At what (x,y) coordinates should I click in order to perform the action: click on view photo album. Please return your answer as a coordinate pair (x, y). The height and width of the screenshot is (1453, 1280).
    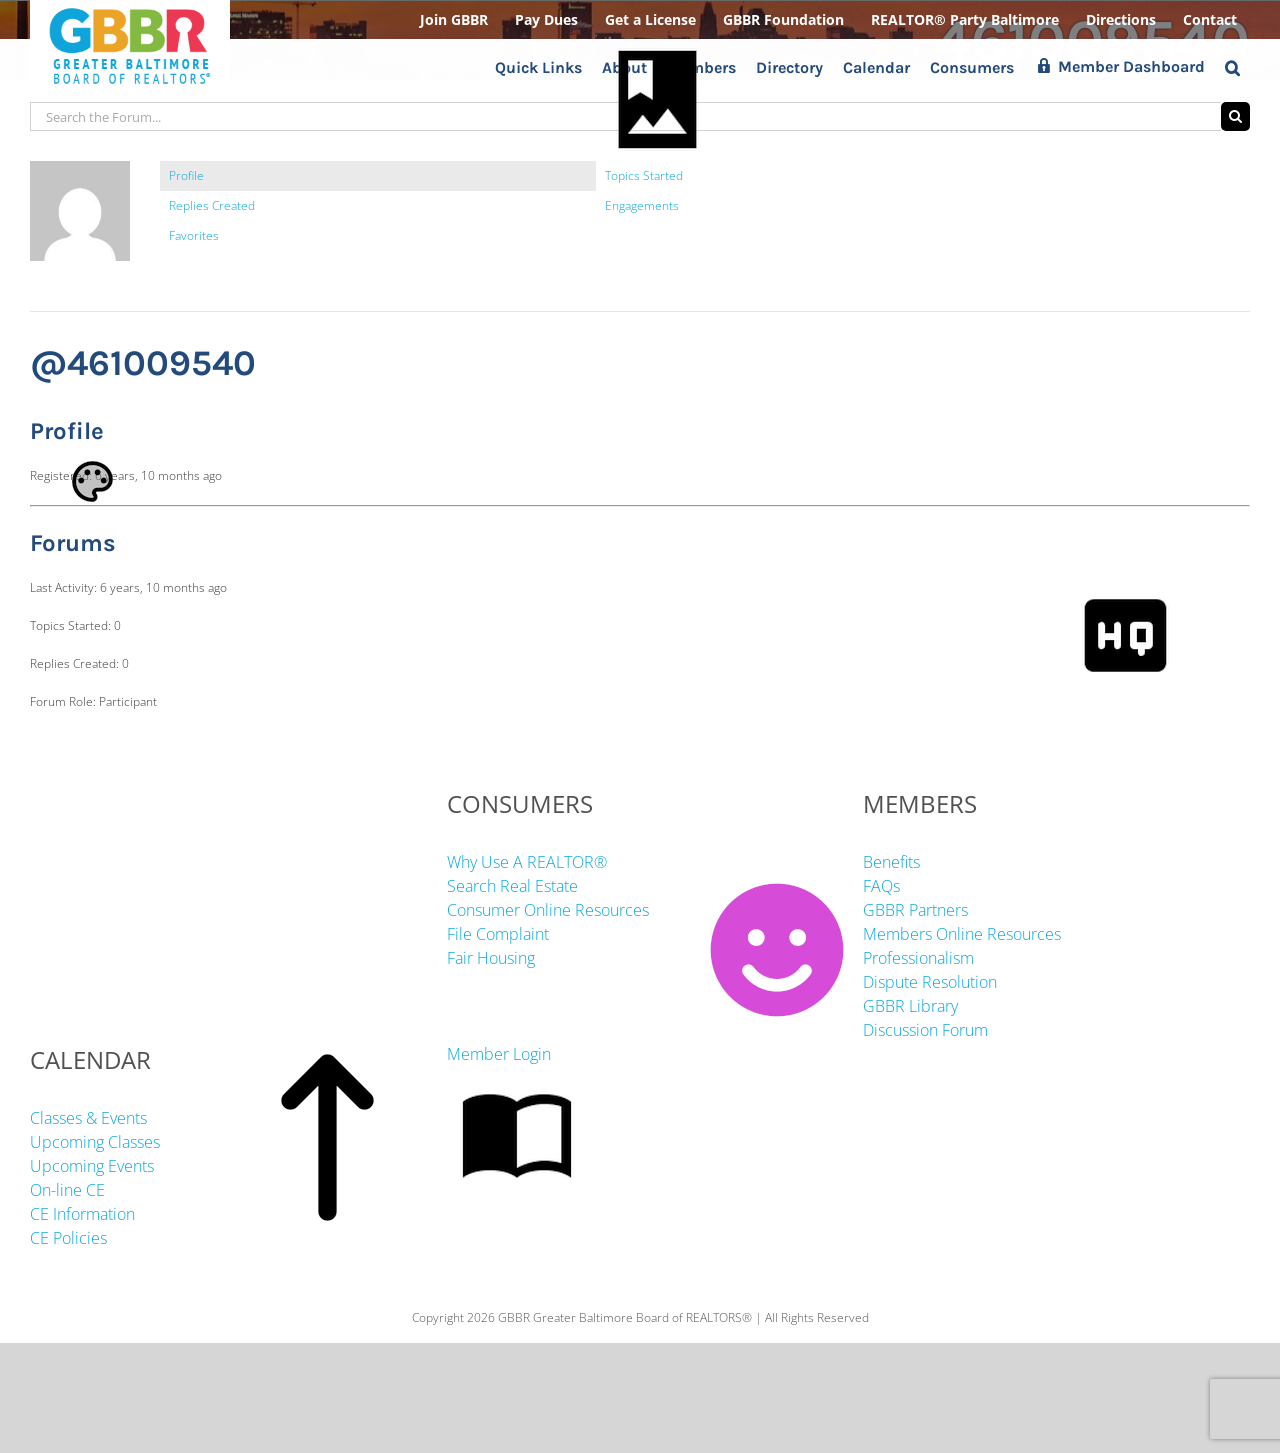
    Looking at the image, I should click on (657, 99).